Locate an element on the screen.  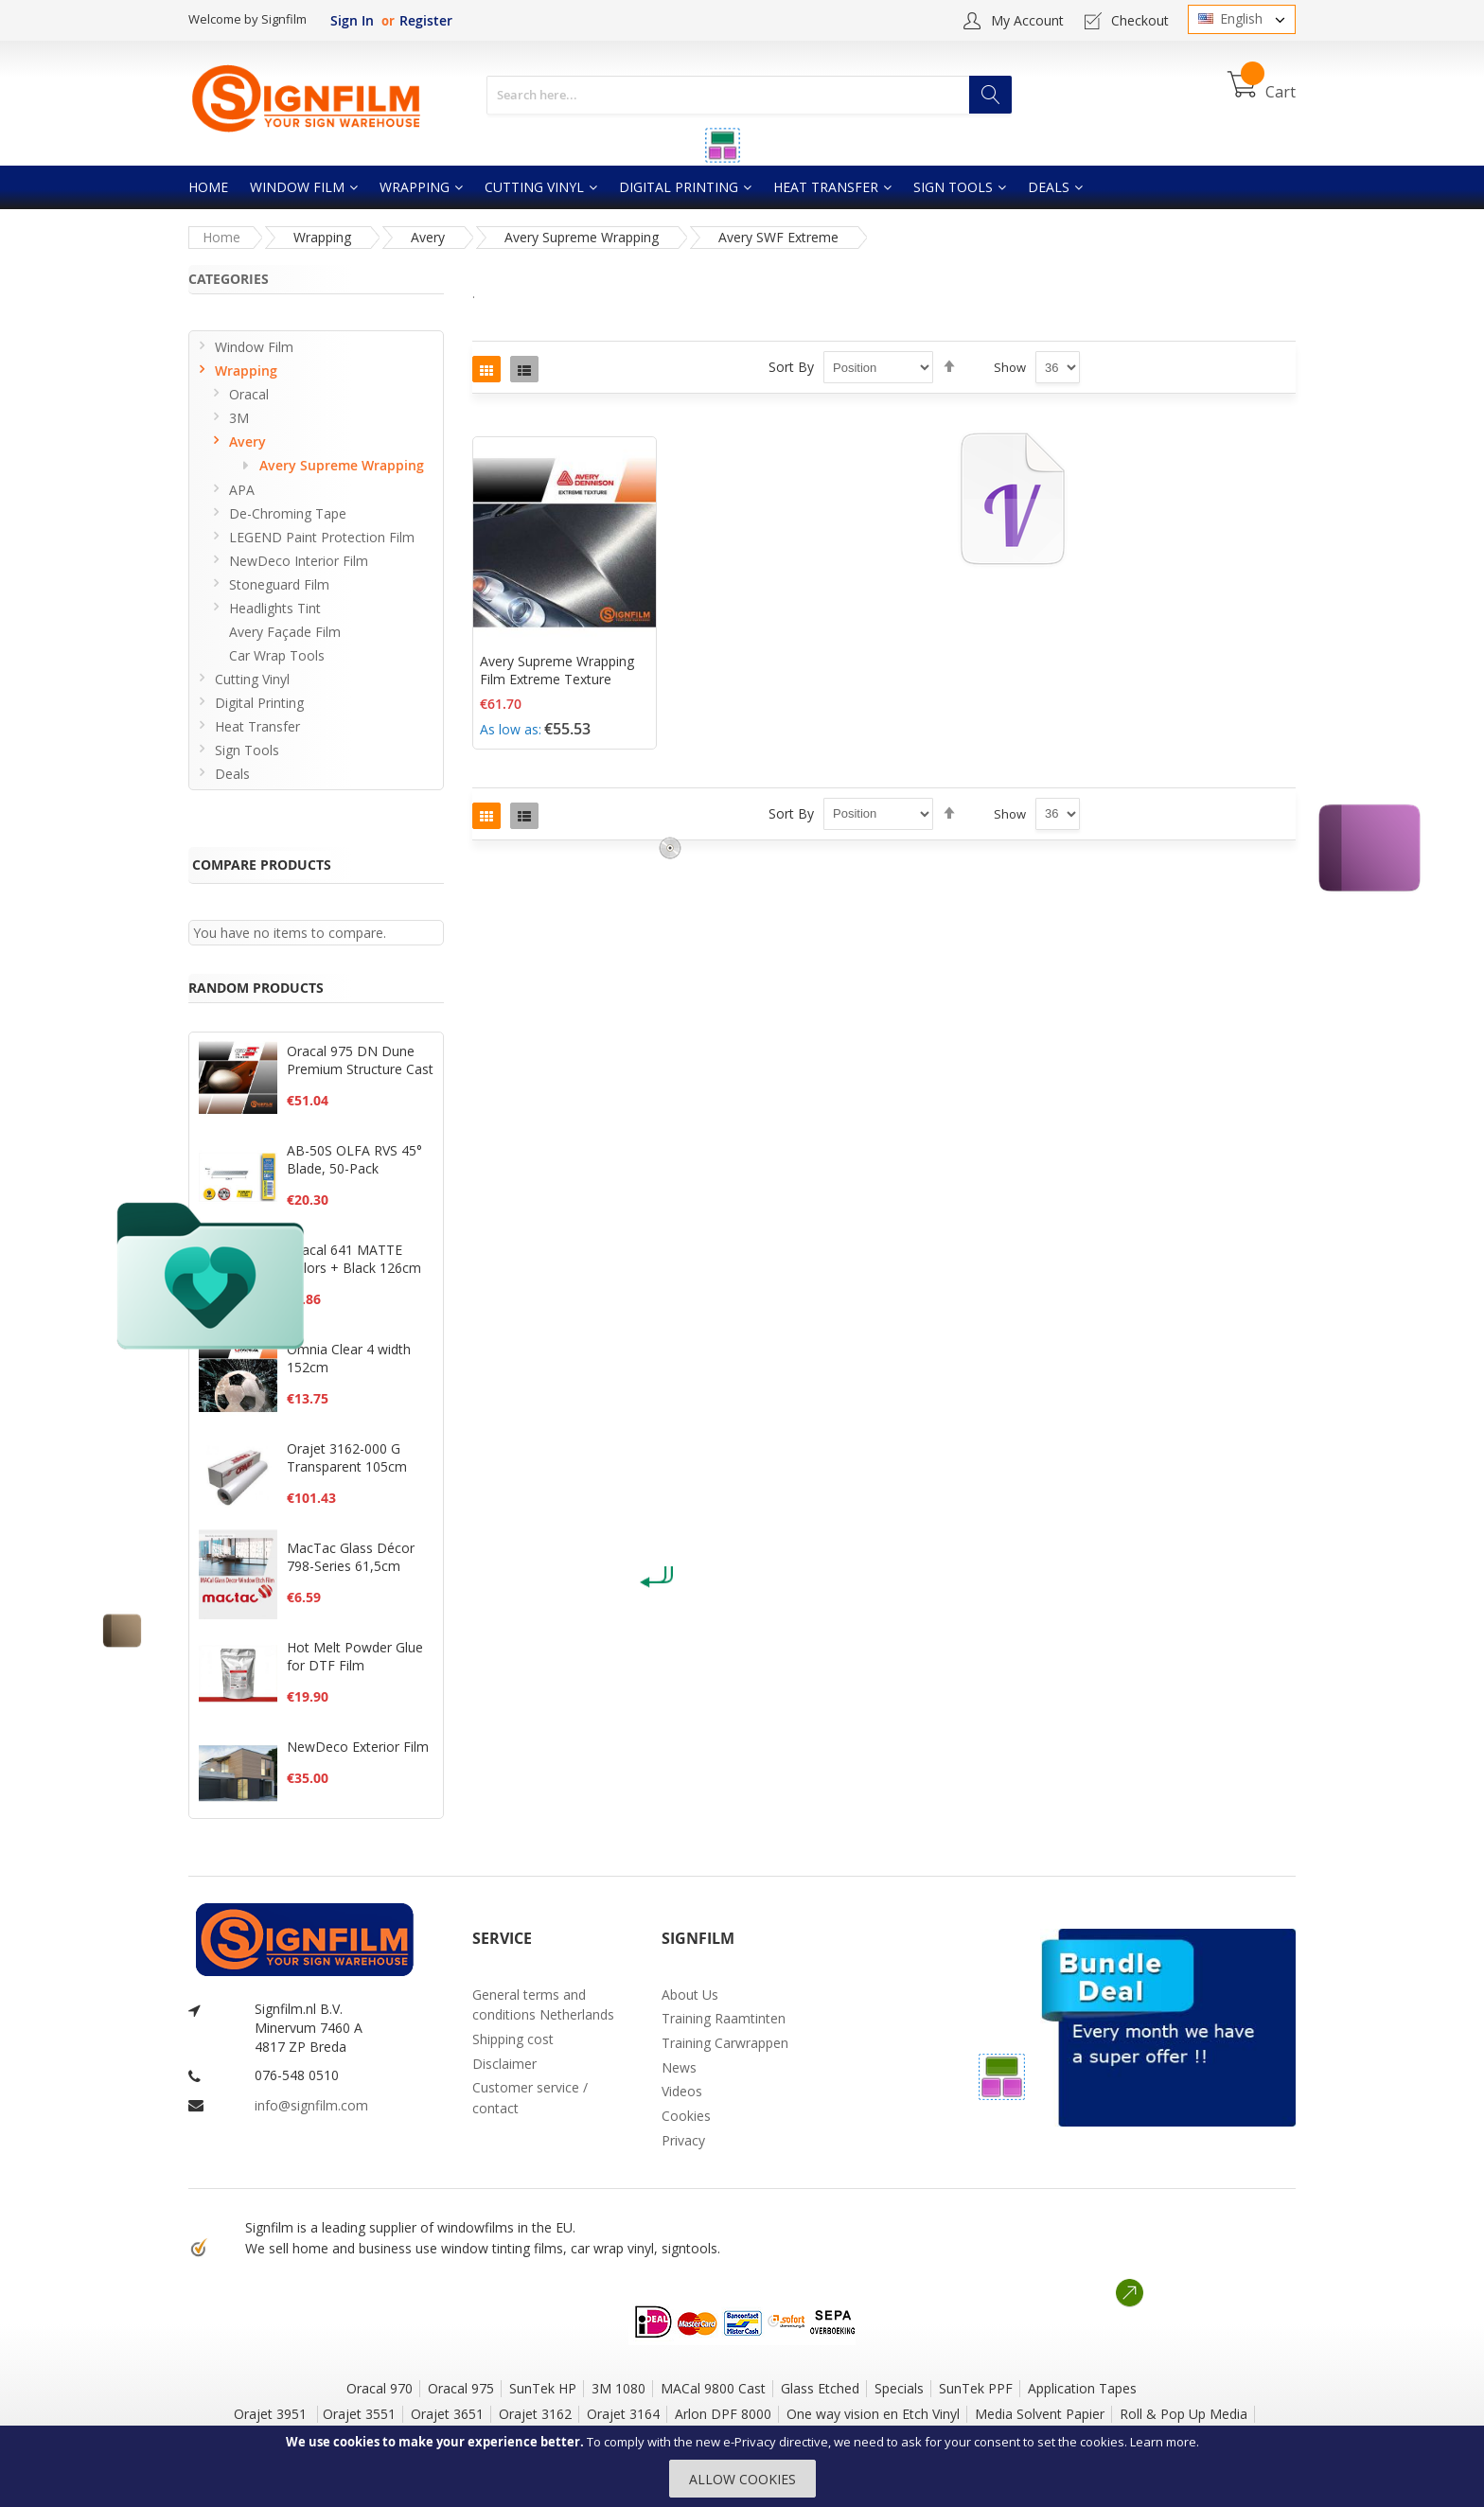
access optical disc drive or CD/DVD media is located at coordinates (670, 848).